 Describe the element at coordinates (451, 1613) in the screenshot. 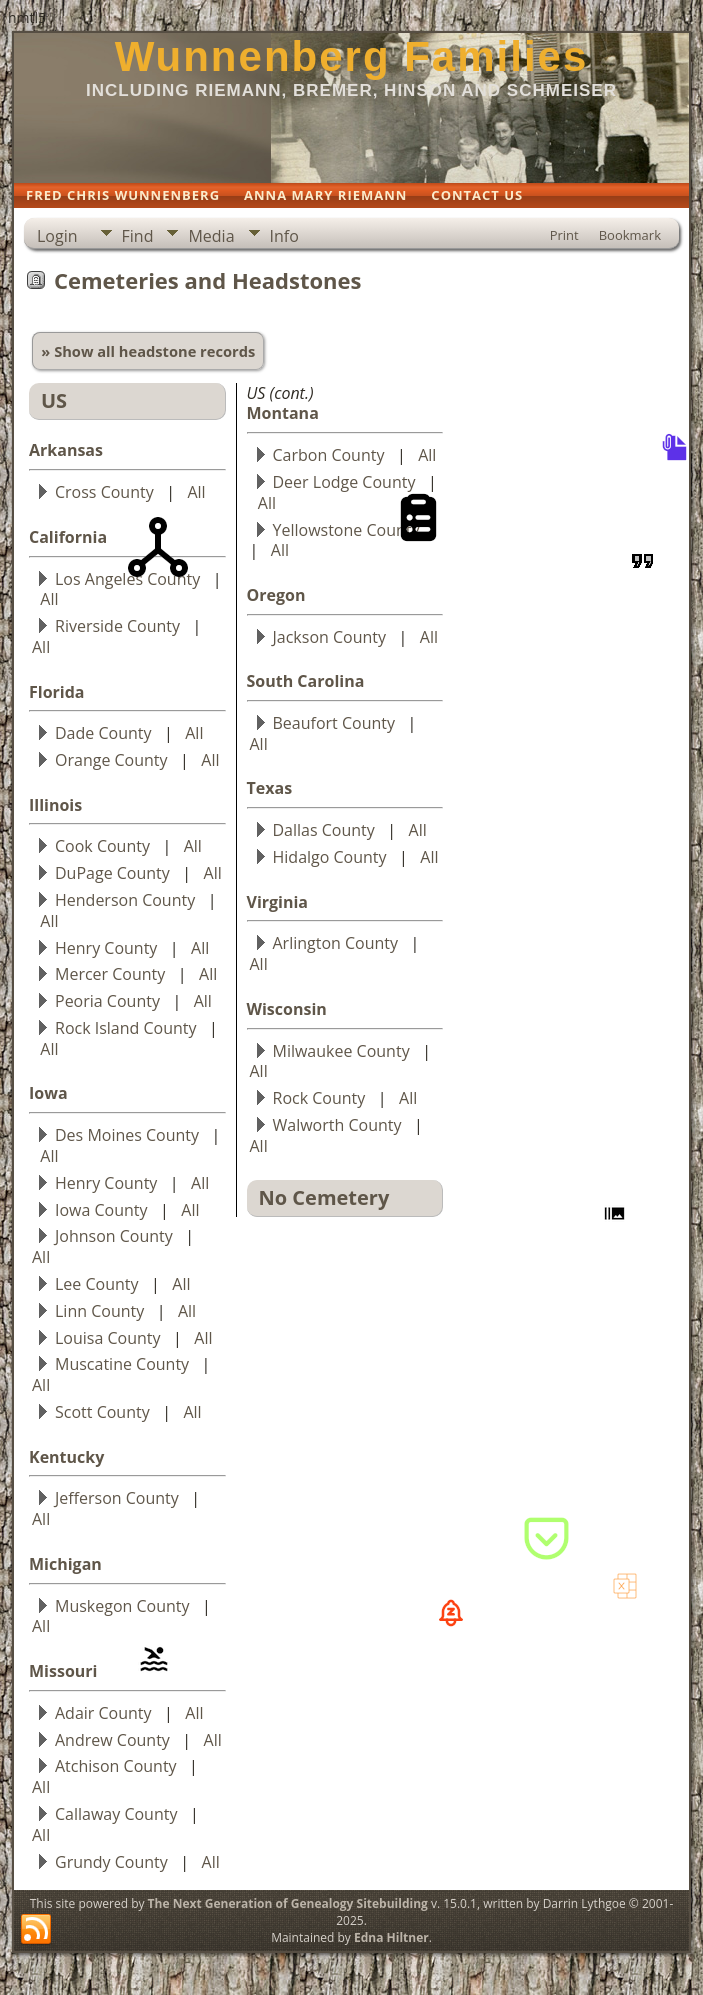

I see `snooze notifications` at that location.